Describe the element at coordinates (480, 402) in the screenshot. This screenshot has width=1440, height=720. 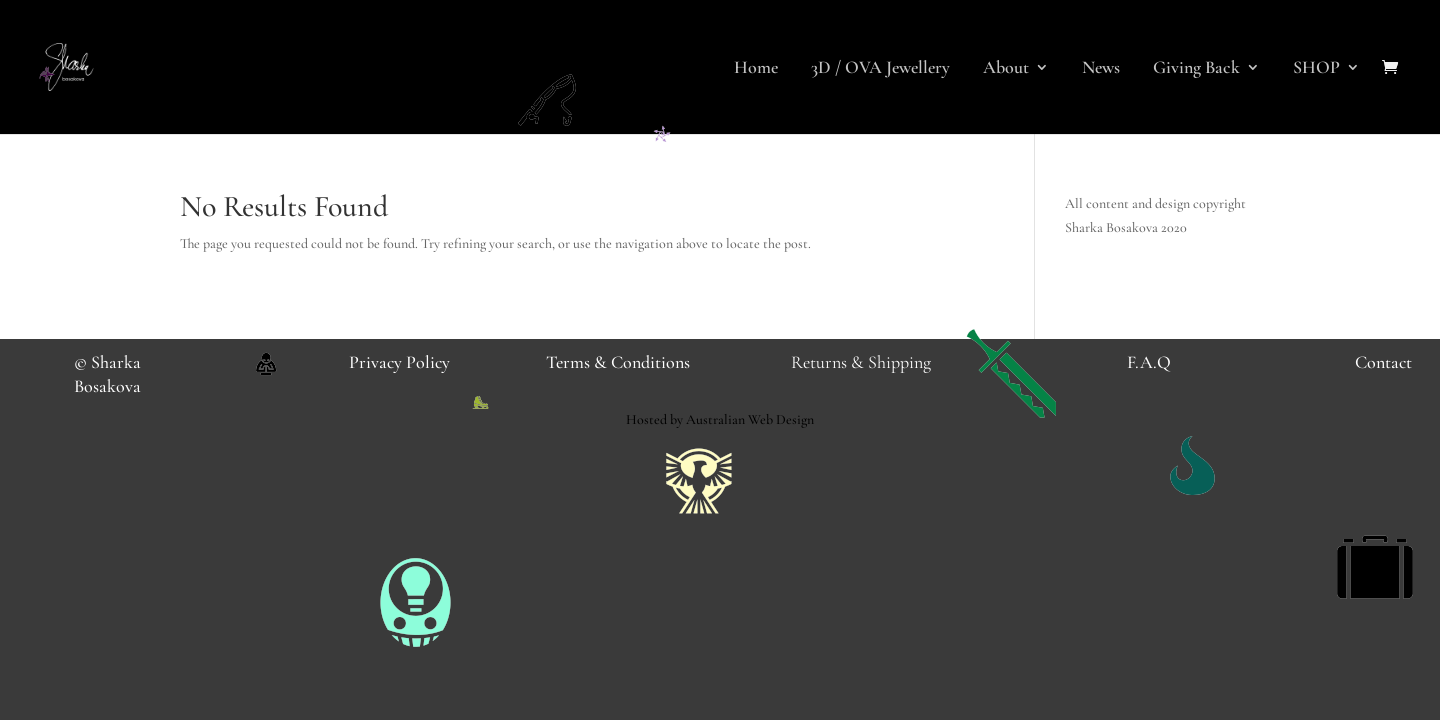
I see `access ice skating activities or sports` at that location.